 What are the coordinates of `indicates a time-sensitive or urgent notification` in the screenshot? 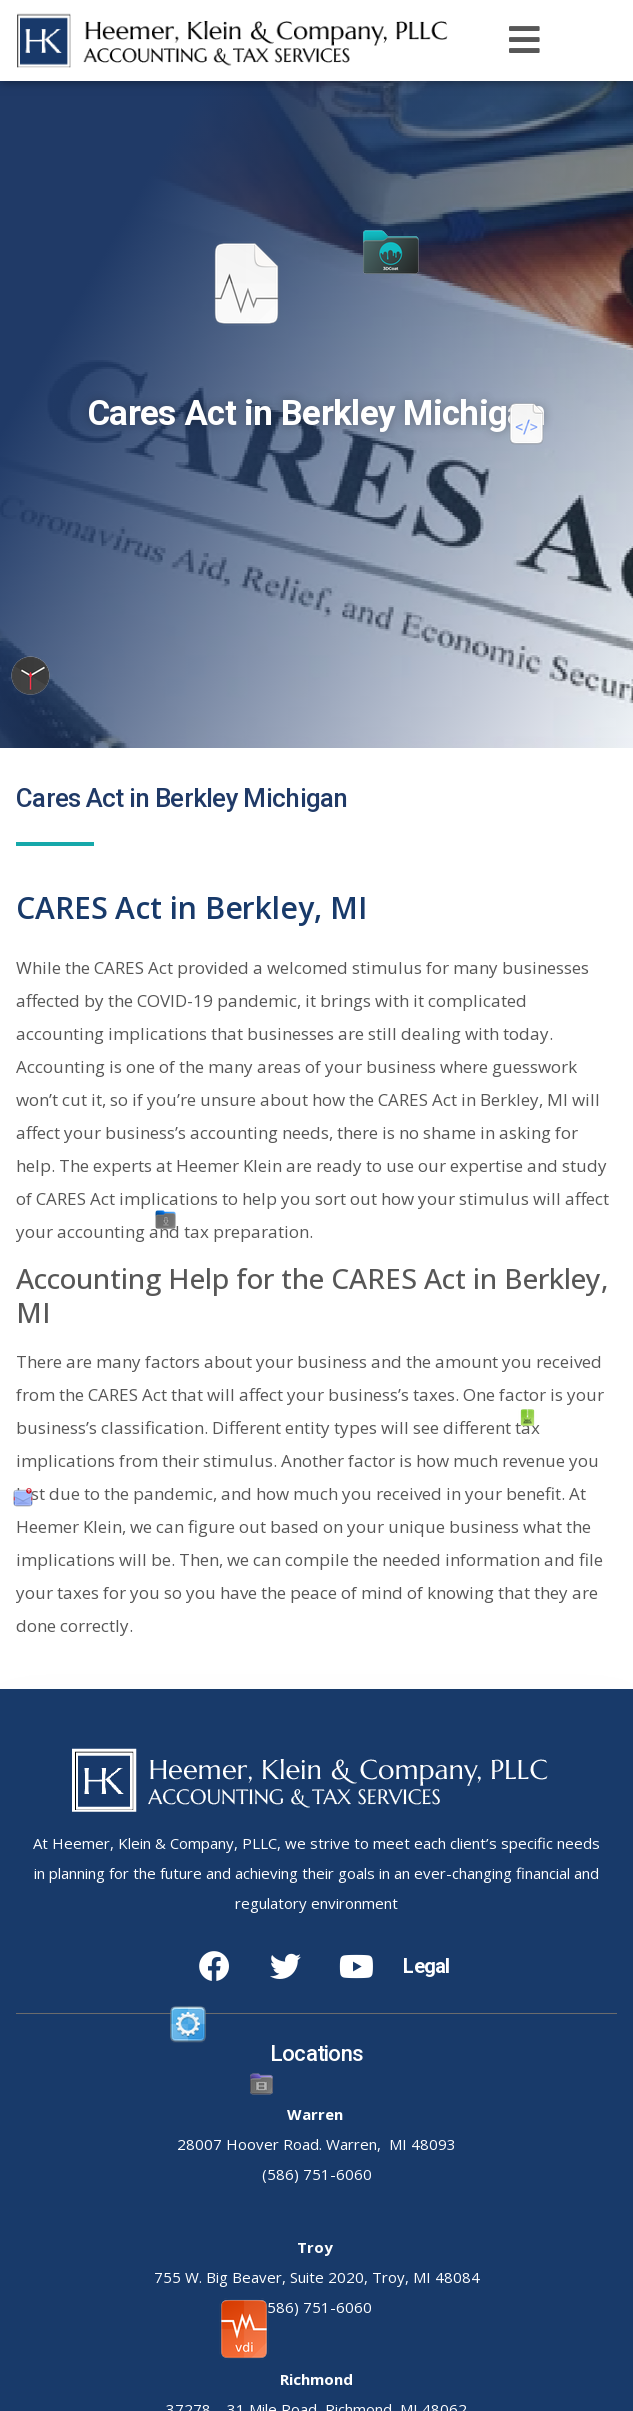 It's located at (30, 675).